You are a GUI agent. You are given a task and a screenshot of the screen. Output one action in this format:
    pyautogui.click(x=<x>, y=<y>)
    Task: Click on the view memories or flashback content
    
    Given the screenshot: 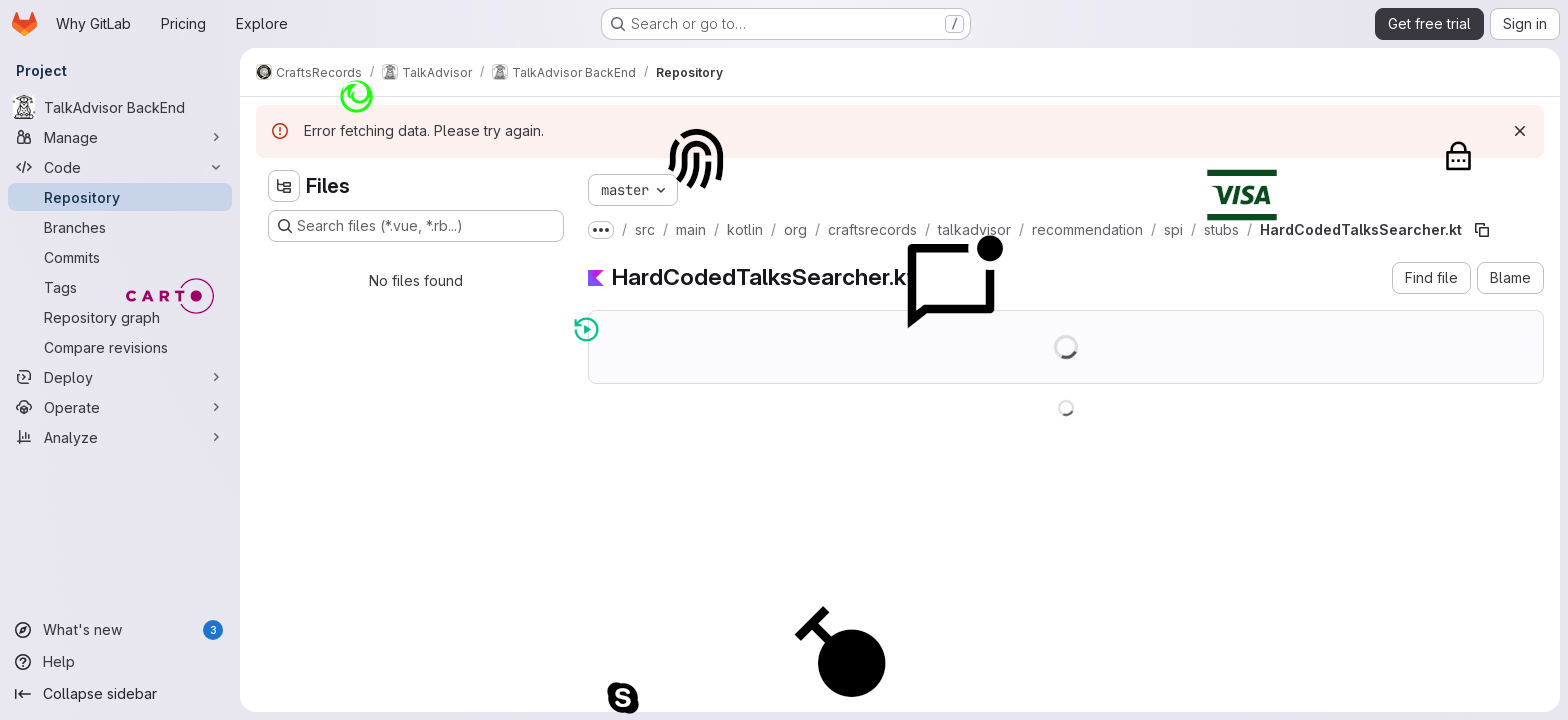 What is the action you would take?
    pyautogui.click(x=586, y=329)
    